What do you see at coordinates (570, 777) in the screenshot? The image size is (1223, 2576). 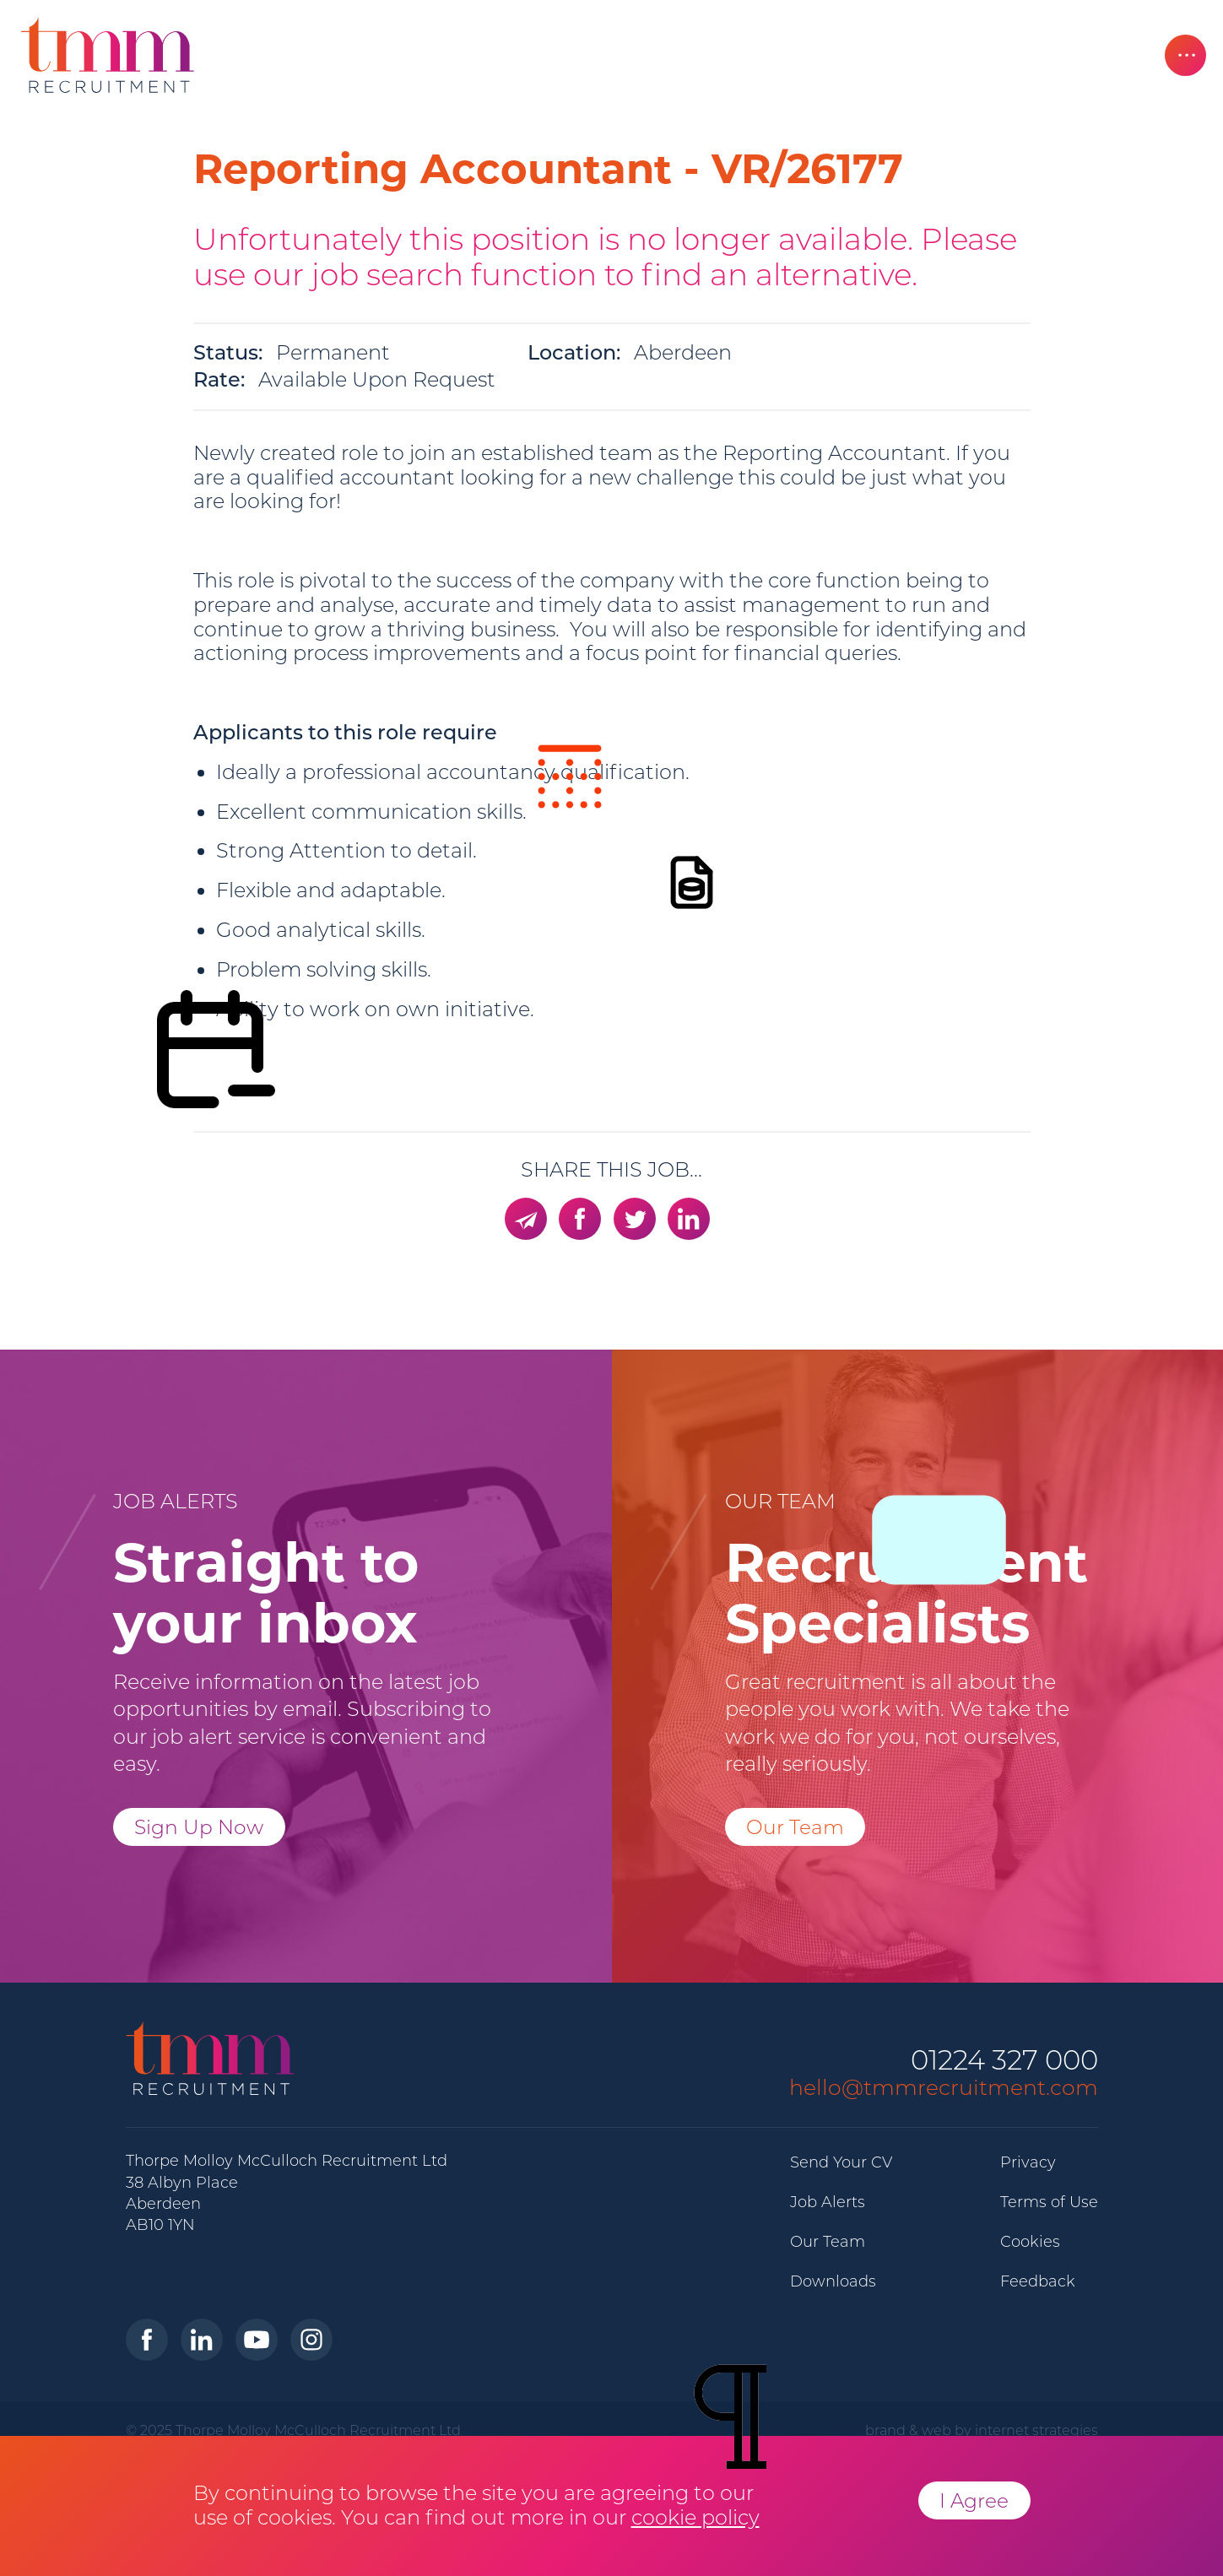 I see `apply border to top edge of cell or element` at bounding box center [570, 777].